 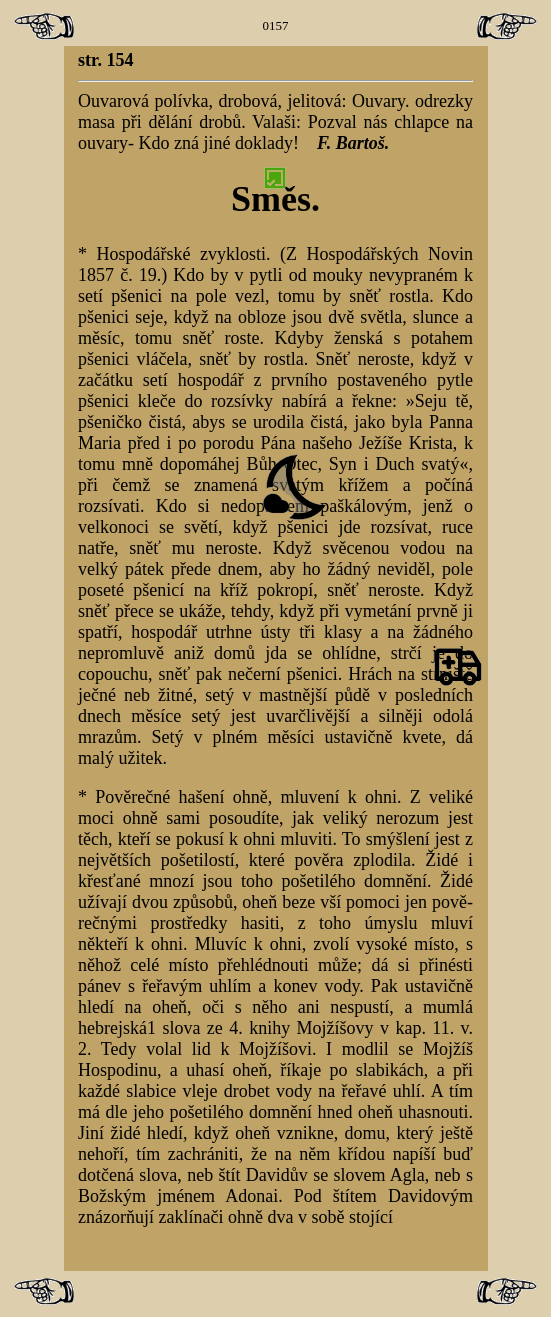 What do you see at coordinates (458, 667) in the screenshot?
I see `request emergency medical services` at bounding box center [458, 667].